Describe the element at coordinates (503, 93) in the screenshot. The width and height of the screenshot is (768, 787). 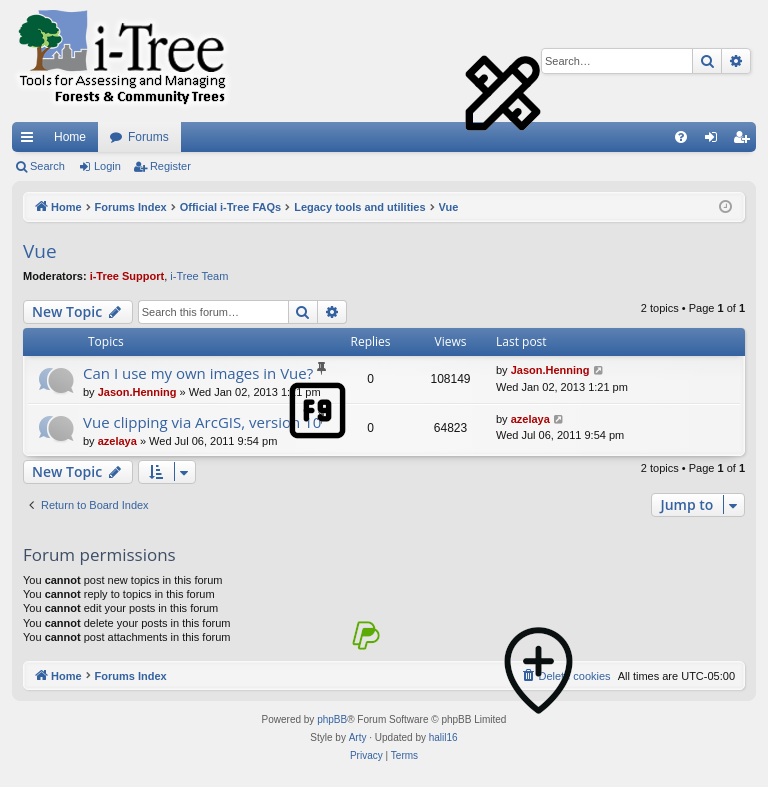
I see `access settings or configuration options` at that location.